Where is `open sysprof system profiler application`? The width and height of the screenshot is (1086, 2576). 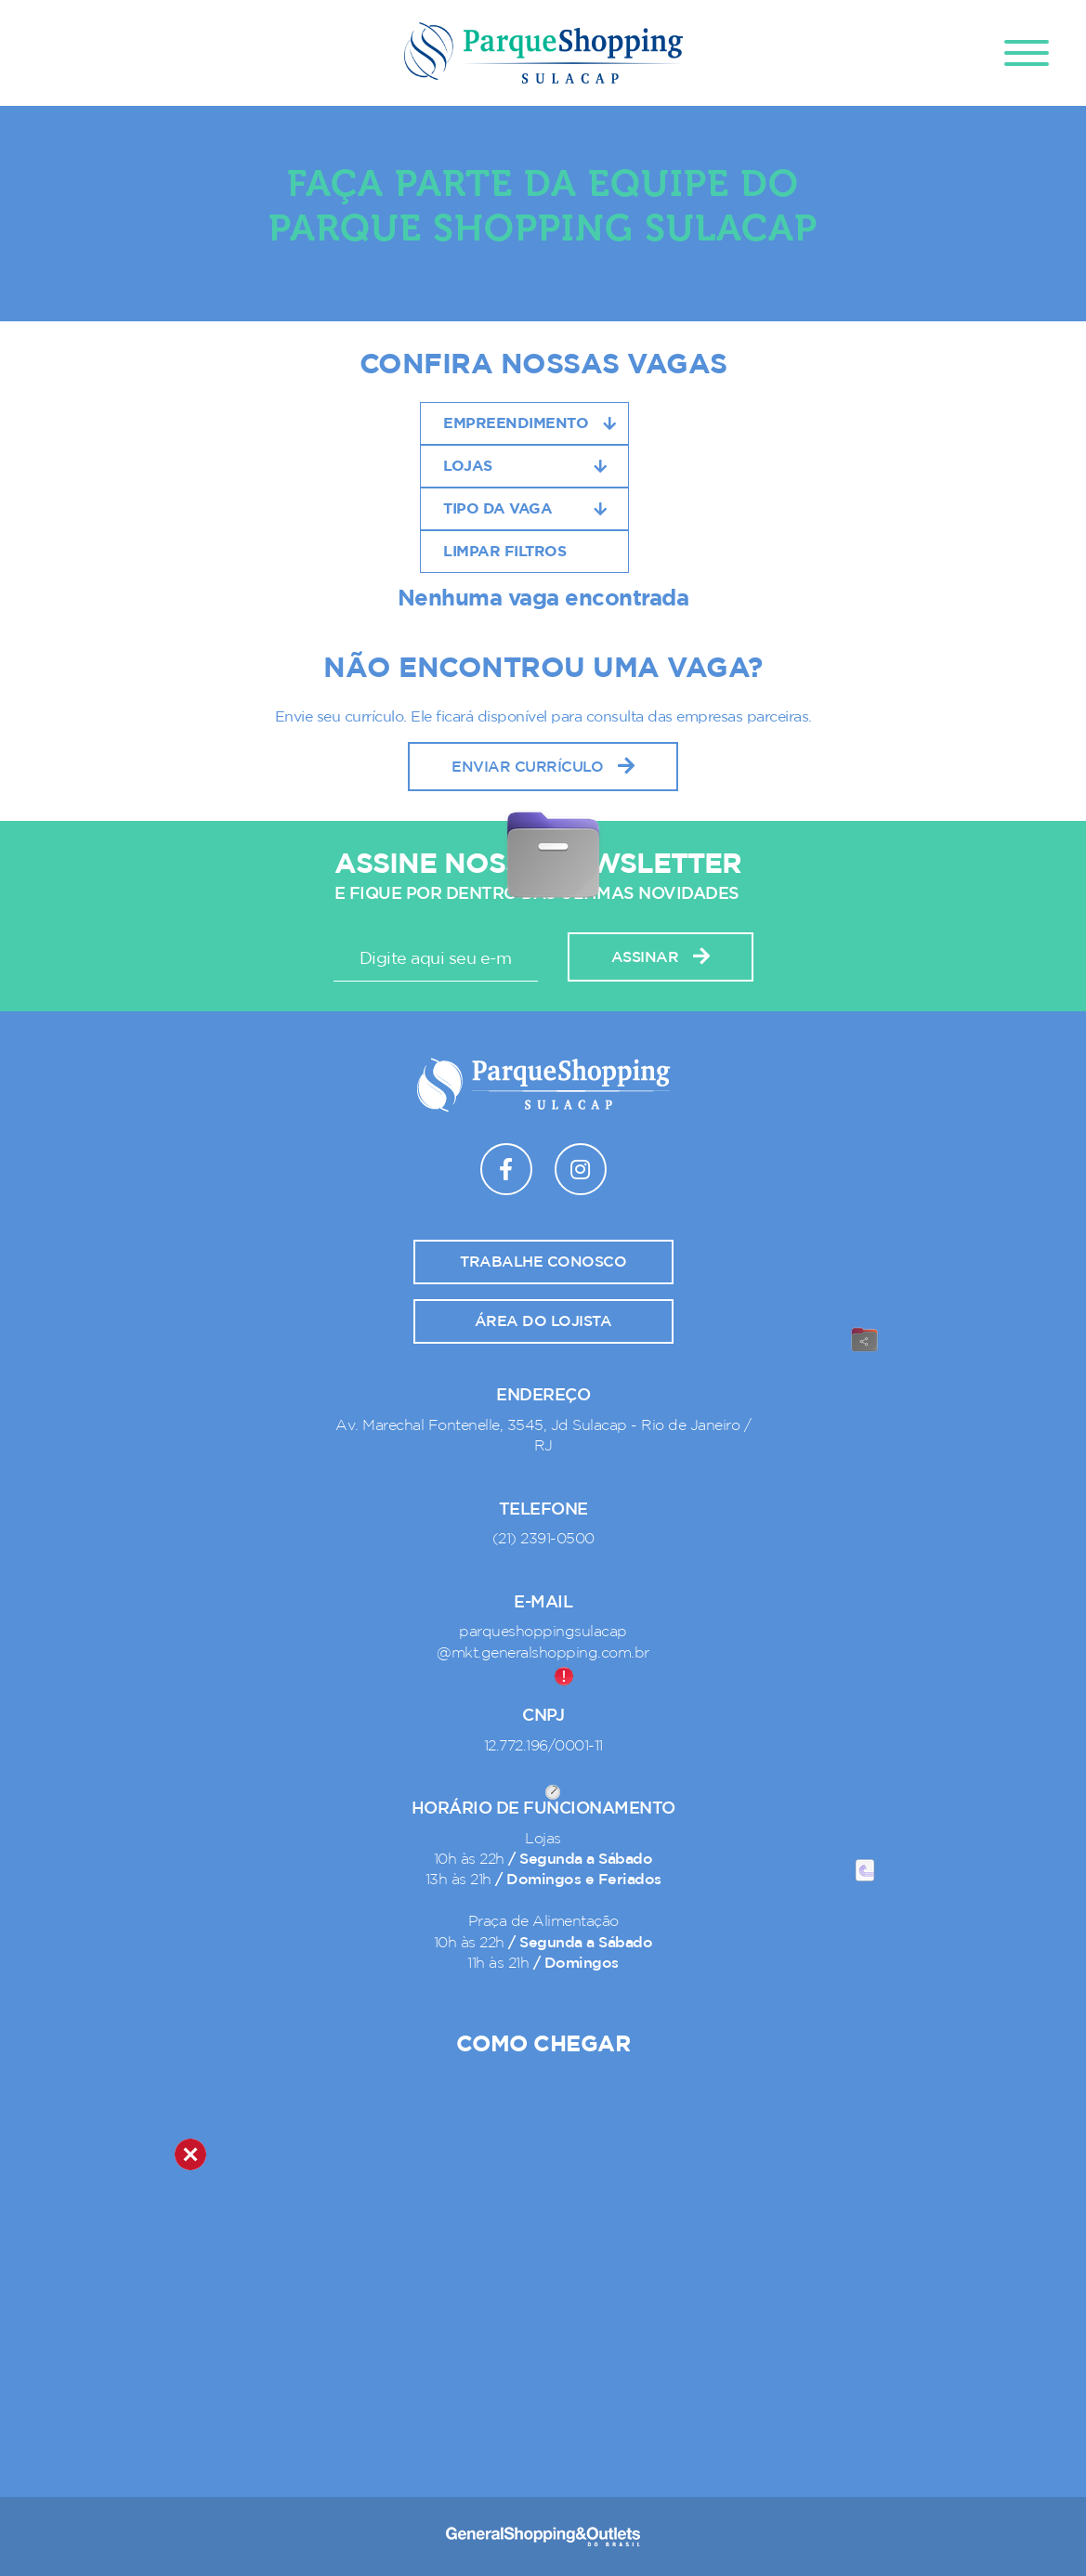 open sysprof system profiler application is located at coordinates (553, 1792).